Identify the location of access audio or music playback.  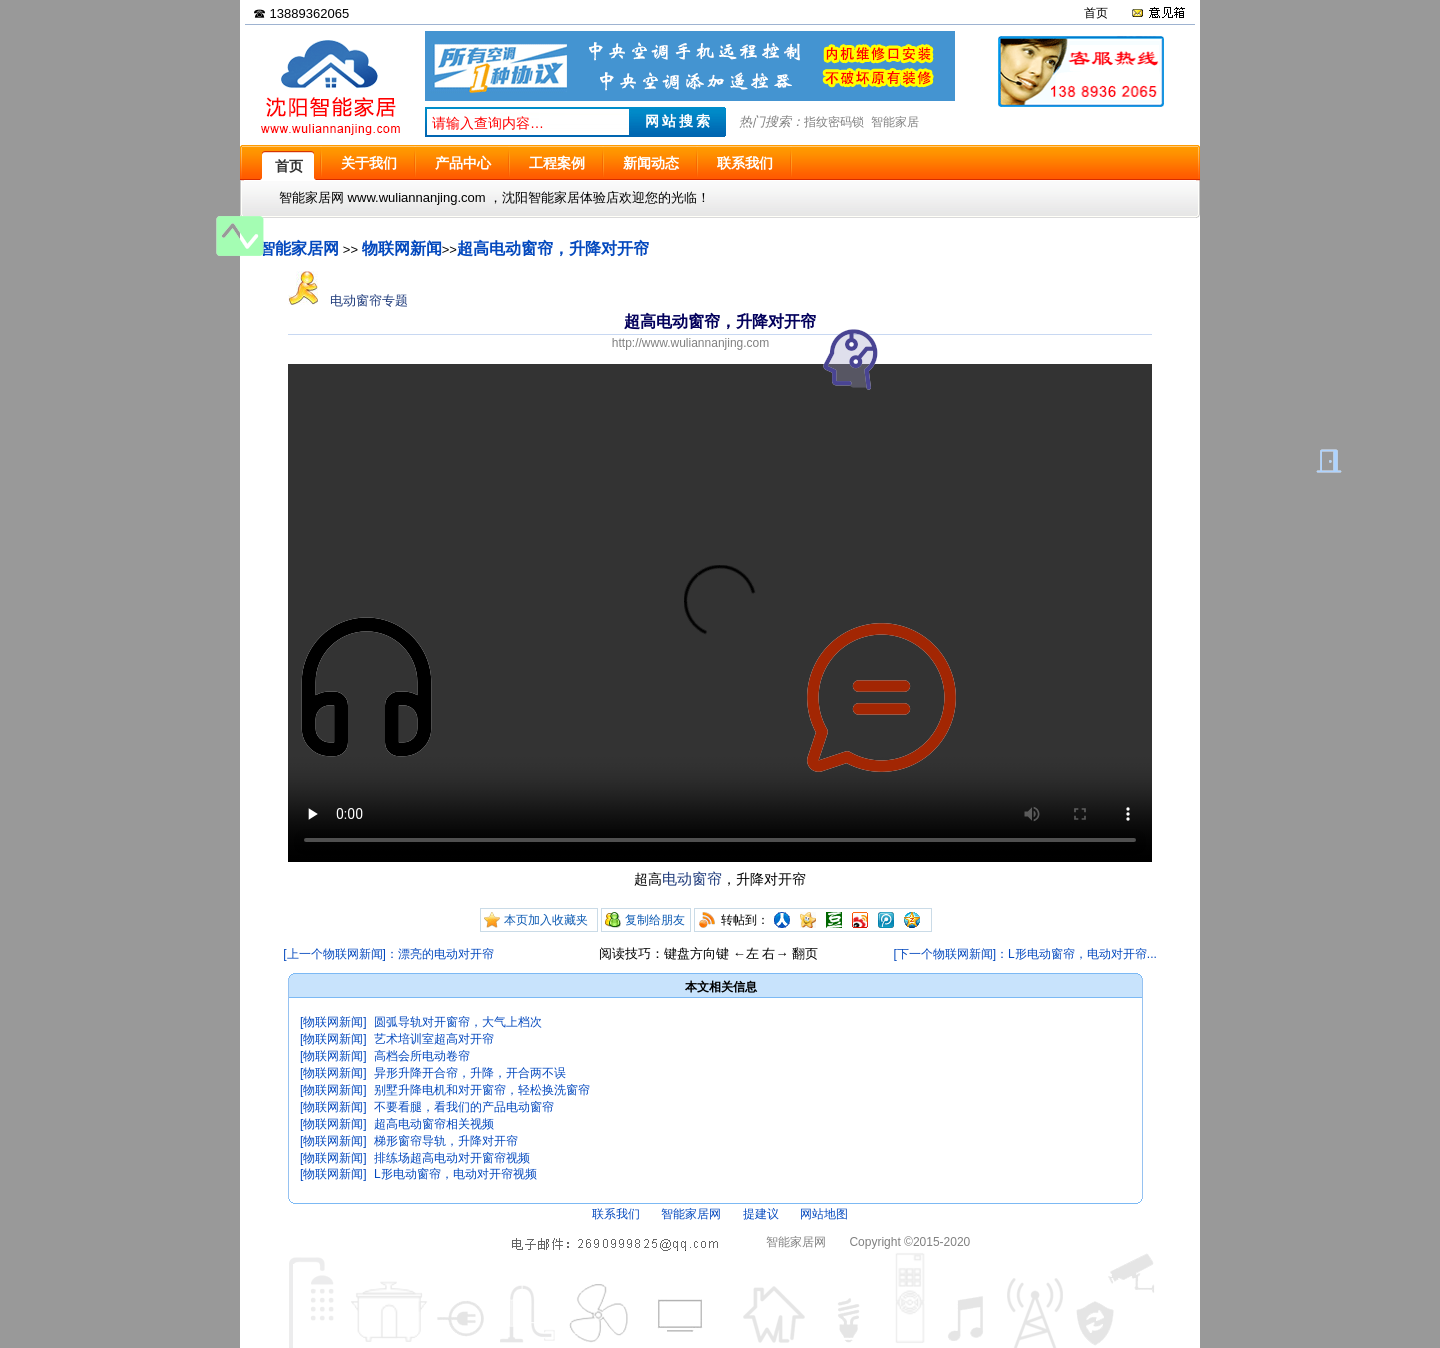
(366, 691).